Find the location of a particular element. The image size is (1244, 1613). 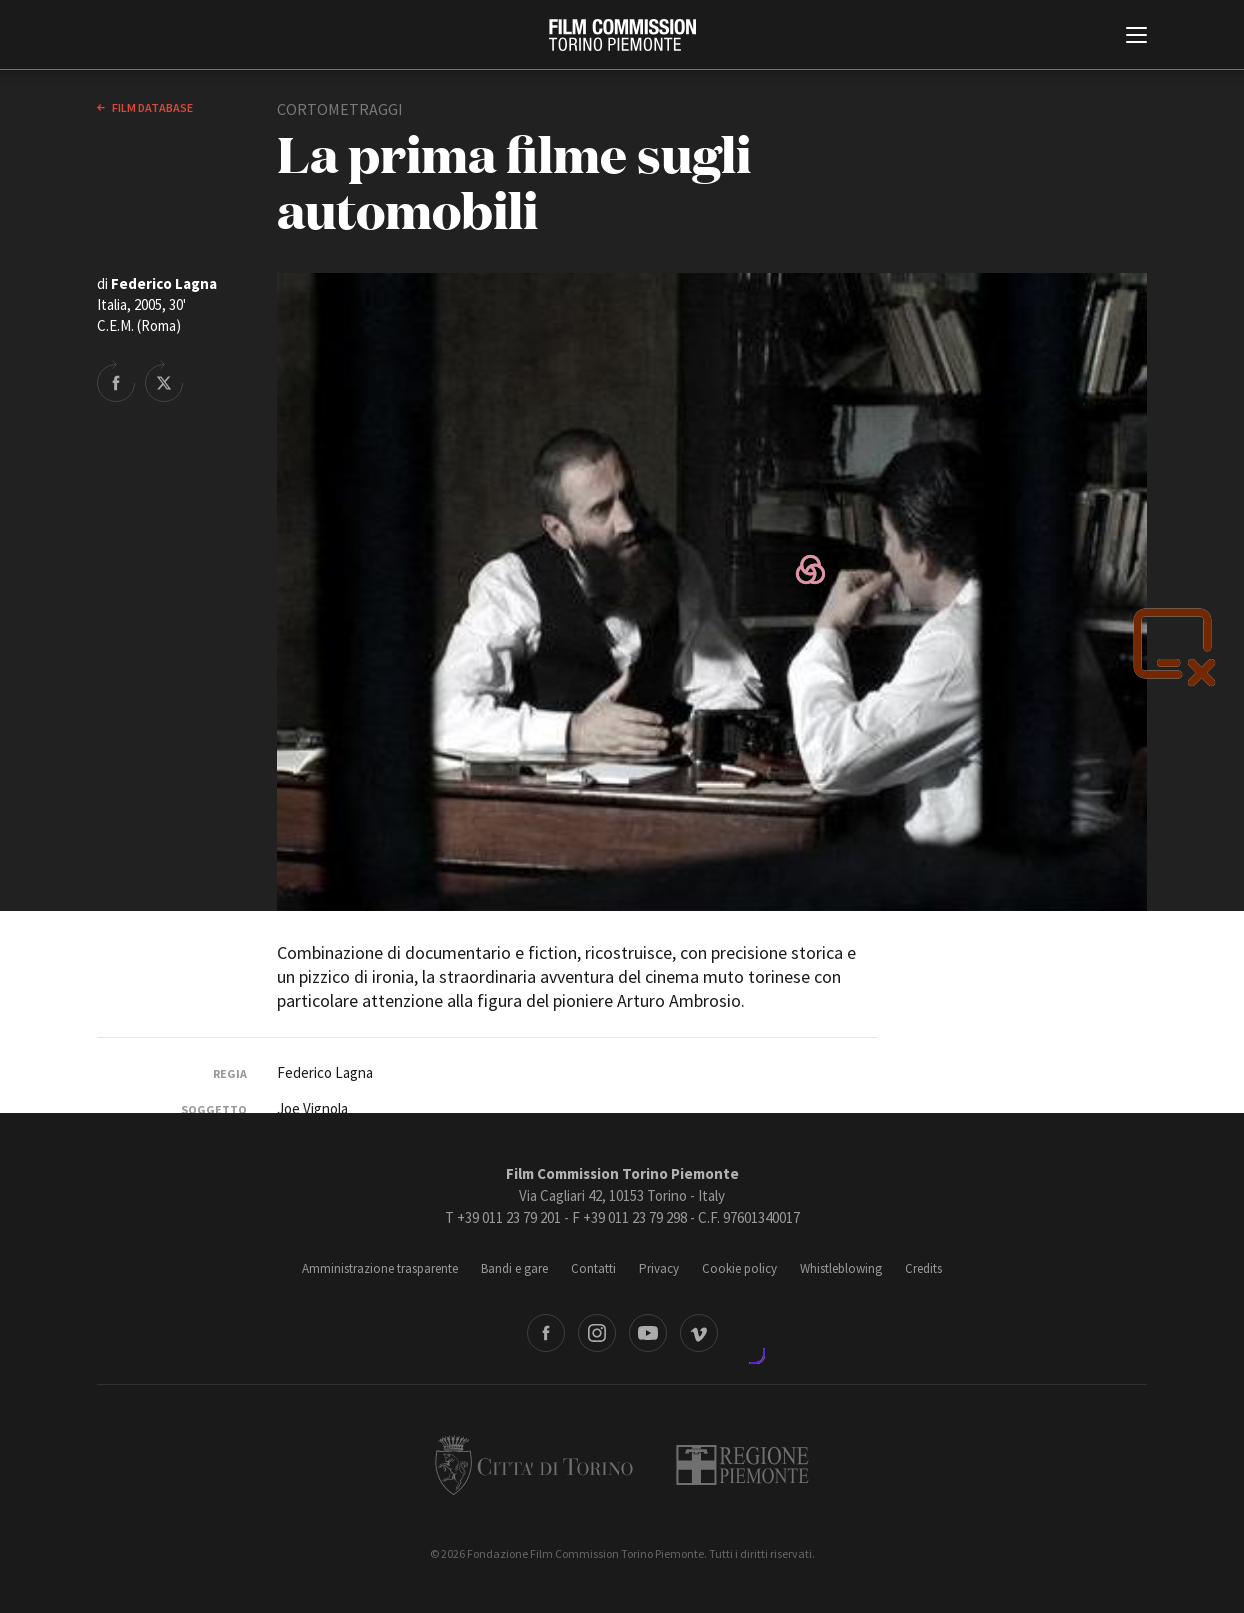

disconnect or remove iPad from horizontal display is located at coordinates (1172, 643).